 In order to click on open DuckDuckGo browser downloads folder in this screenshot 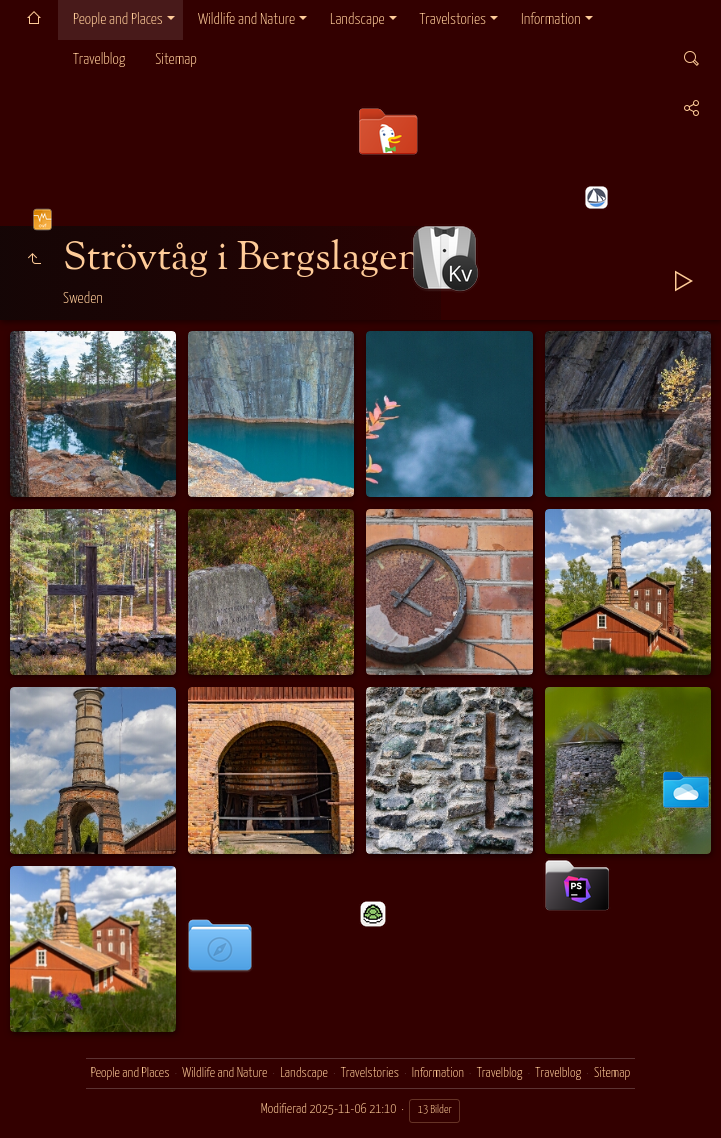, I will do `click(388, 133)`.